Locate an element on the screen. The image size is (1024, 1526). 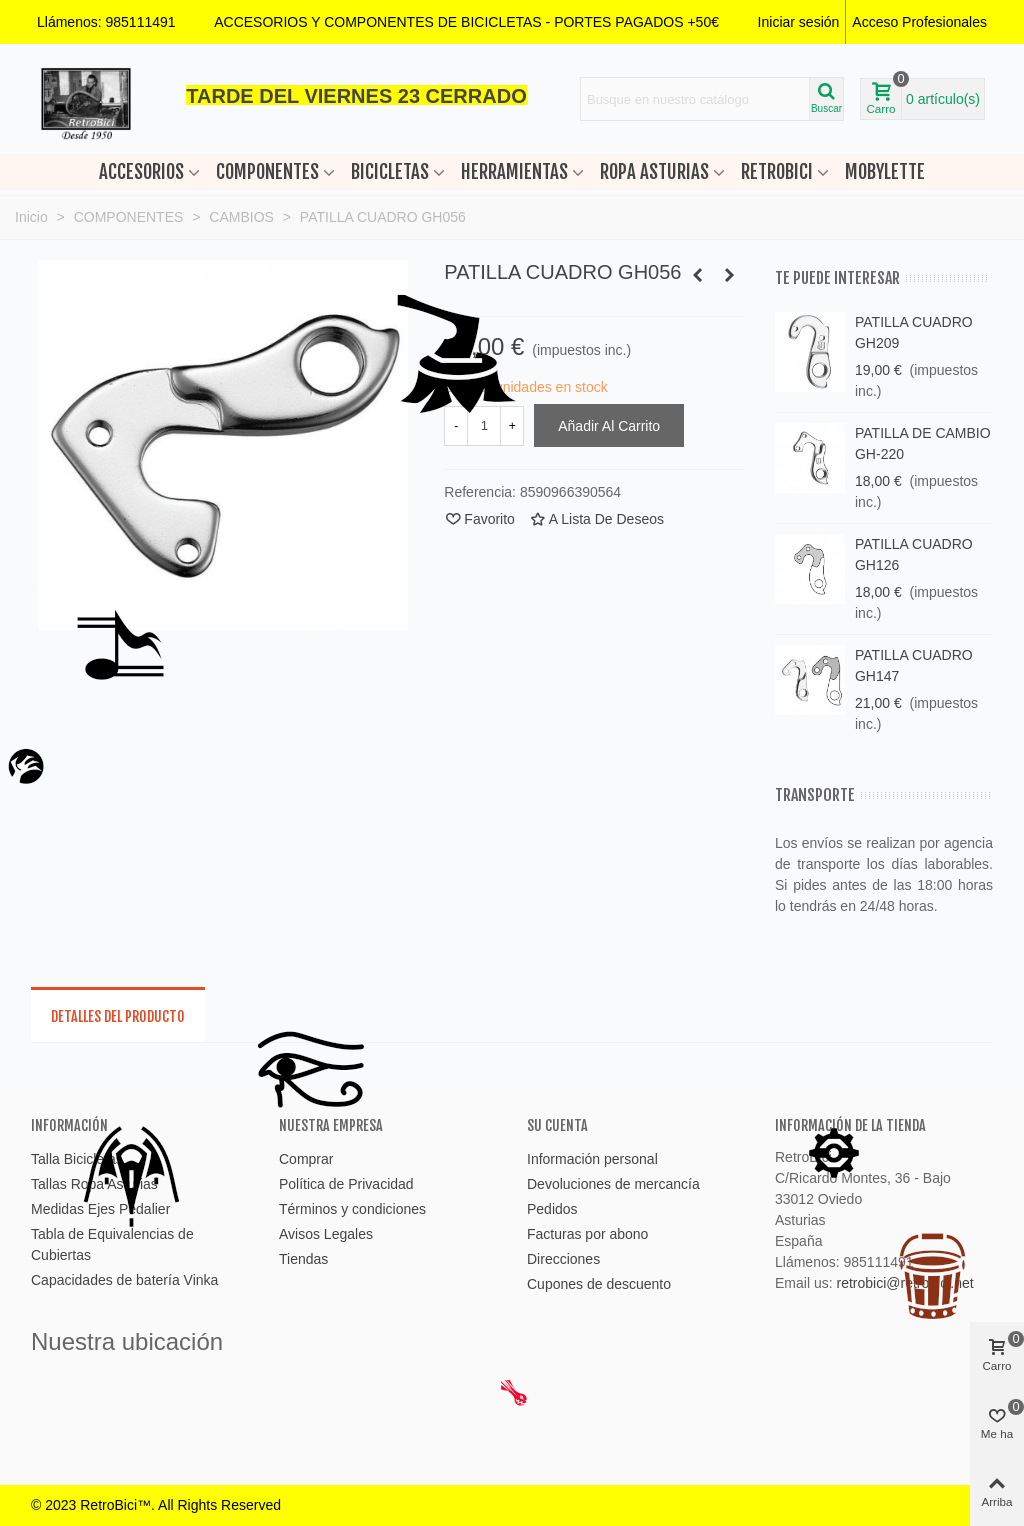
empty inventory slot for container items is located at coordinates (932, 1273).